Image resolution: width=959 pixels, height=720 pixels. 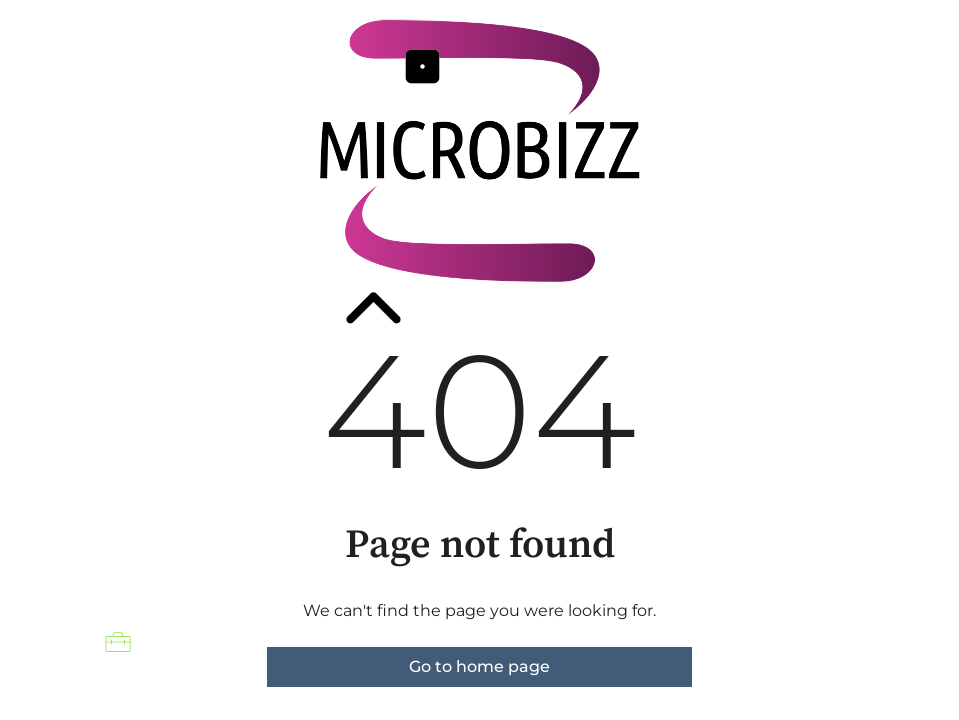 I want to click on indicates a roll result of one, so click(x=422, y=66).